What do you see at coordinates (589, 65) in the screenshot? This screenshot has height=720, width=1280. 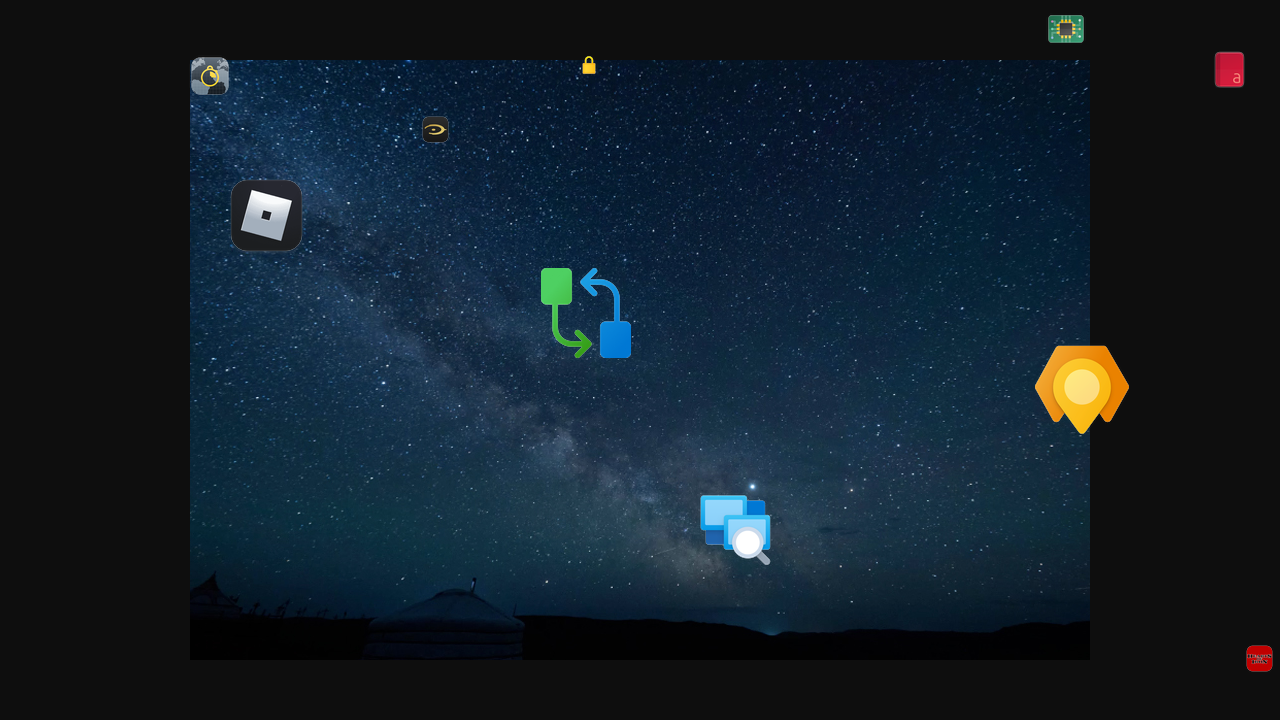 I see `lock or secure this item` at bounding box center [589, 65].